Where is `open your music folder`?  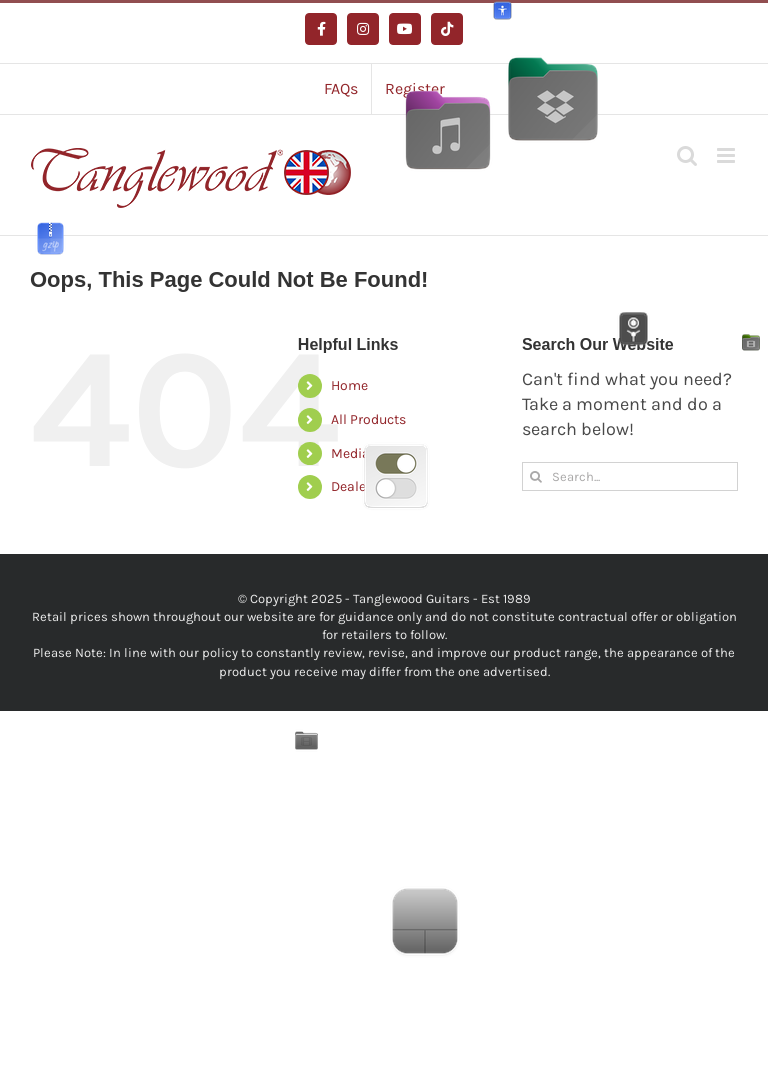
open your music folder is located at coordinates (448, 130).